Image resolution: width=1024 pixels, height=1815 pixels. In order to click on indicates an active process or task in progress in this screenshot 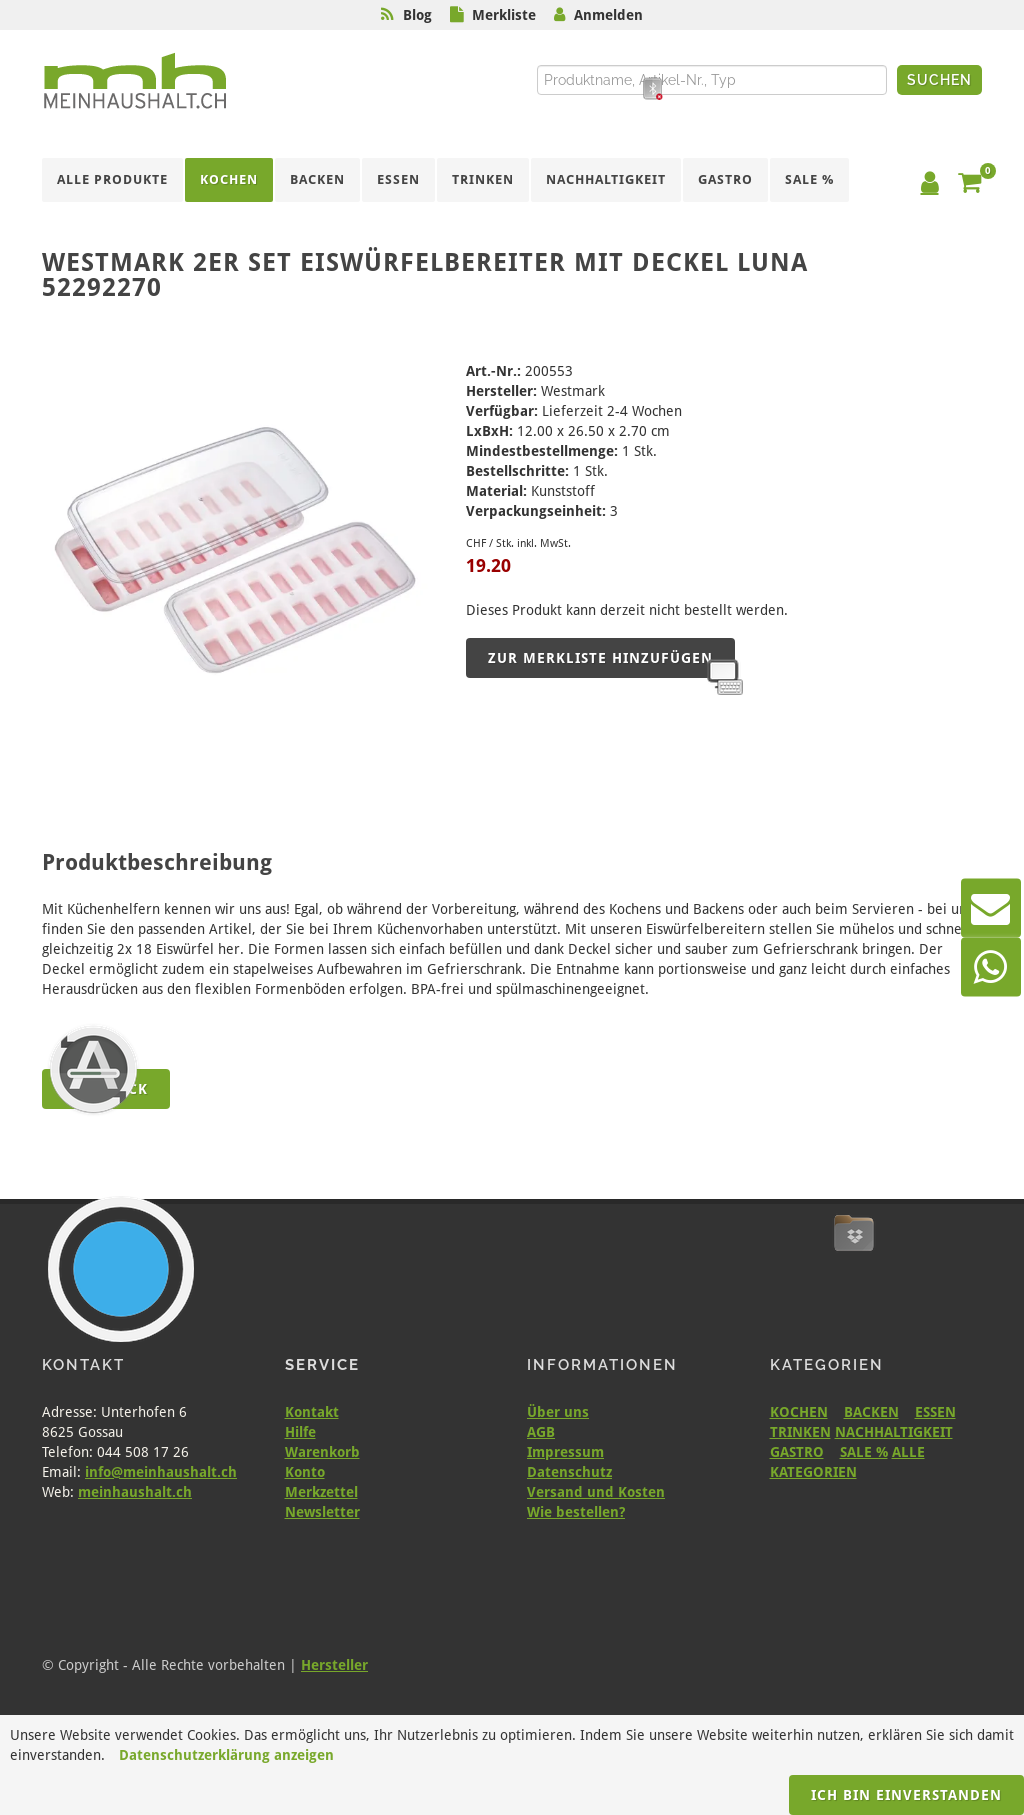, I will do `click(121, 1269)`.